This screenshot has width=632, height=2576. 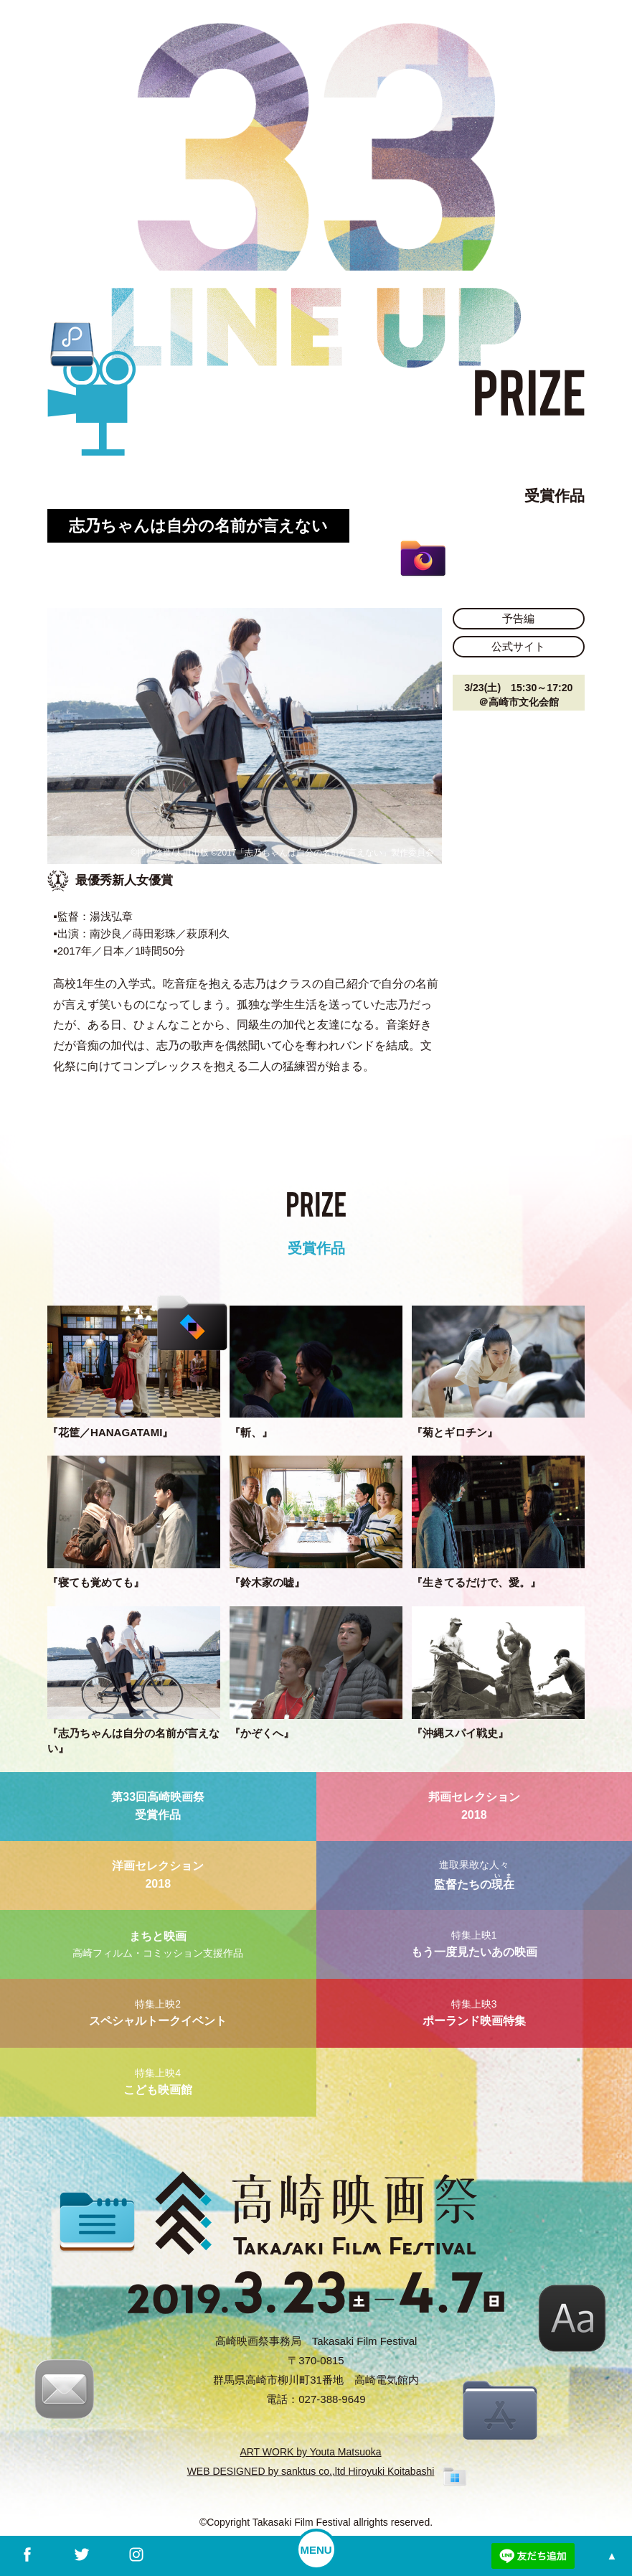 I want to click on folder containing JetBrains Ktor project files, so click(x=192, y=1324).